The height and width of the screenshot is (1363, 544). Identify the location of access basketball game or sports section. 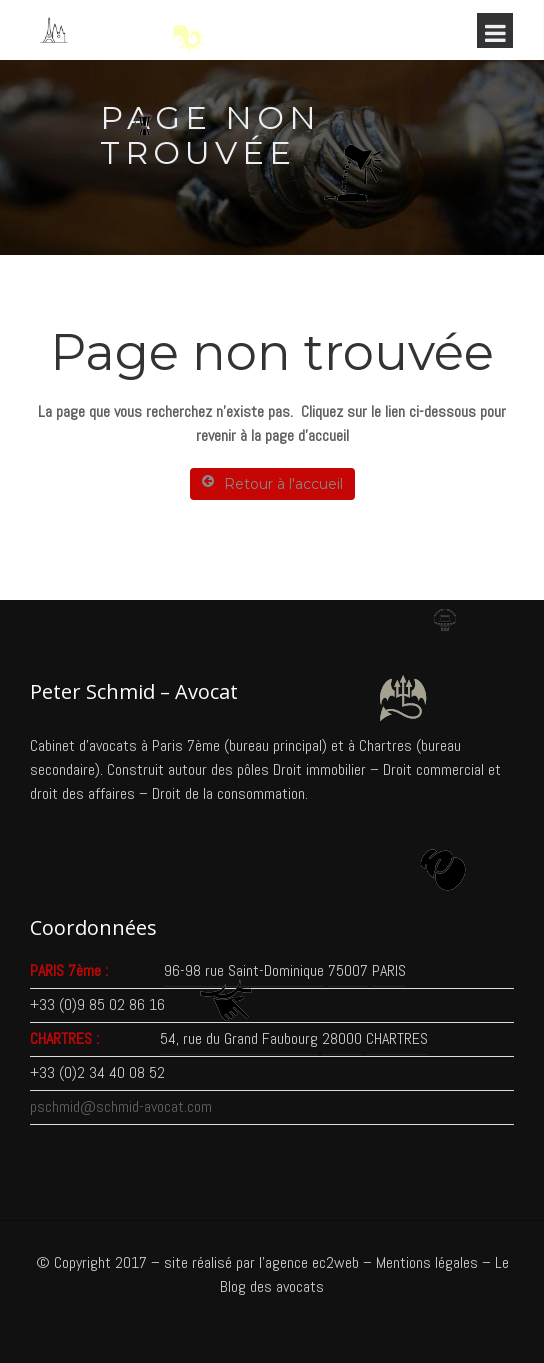
(445, 620).